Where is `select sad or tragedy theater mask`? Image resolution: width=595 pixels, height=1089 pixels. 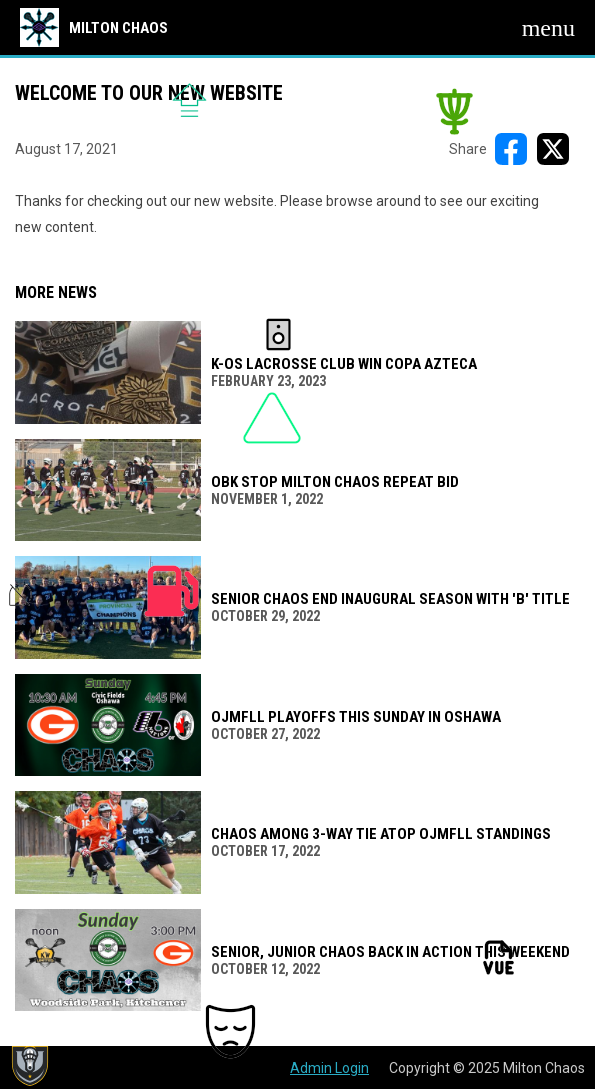 select sad or tragedy theater mask is located at coordinates (230, 1029).